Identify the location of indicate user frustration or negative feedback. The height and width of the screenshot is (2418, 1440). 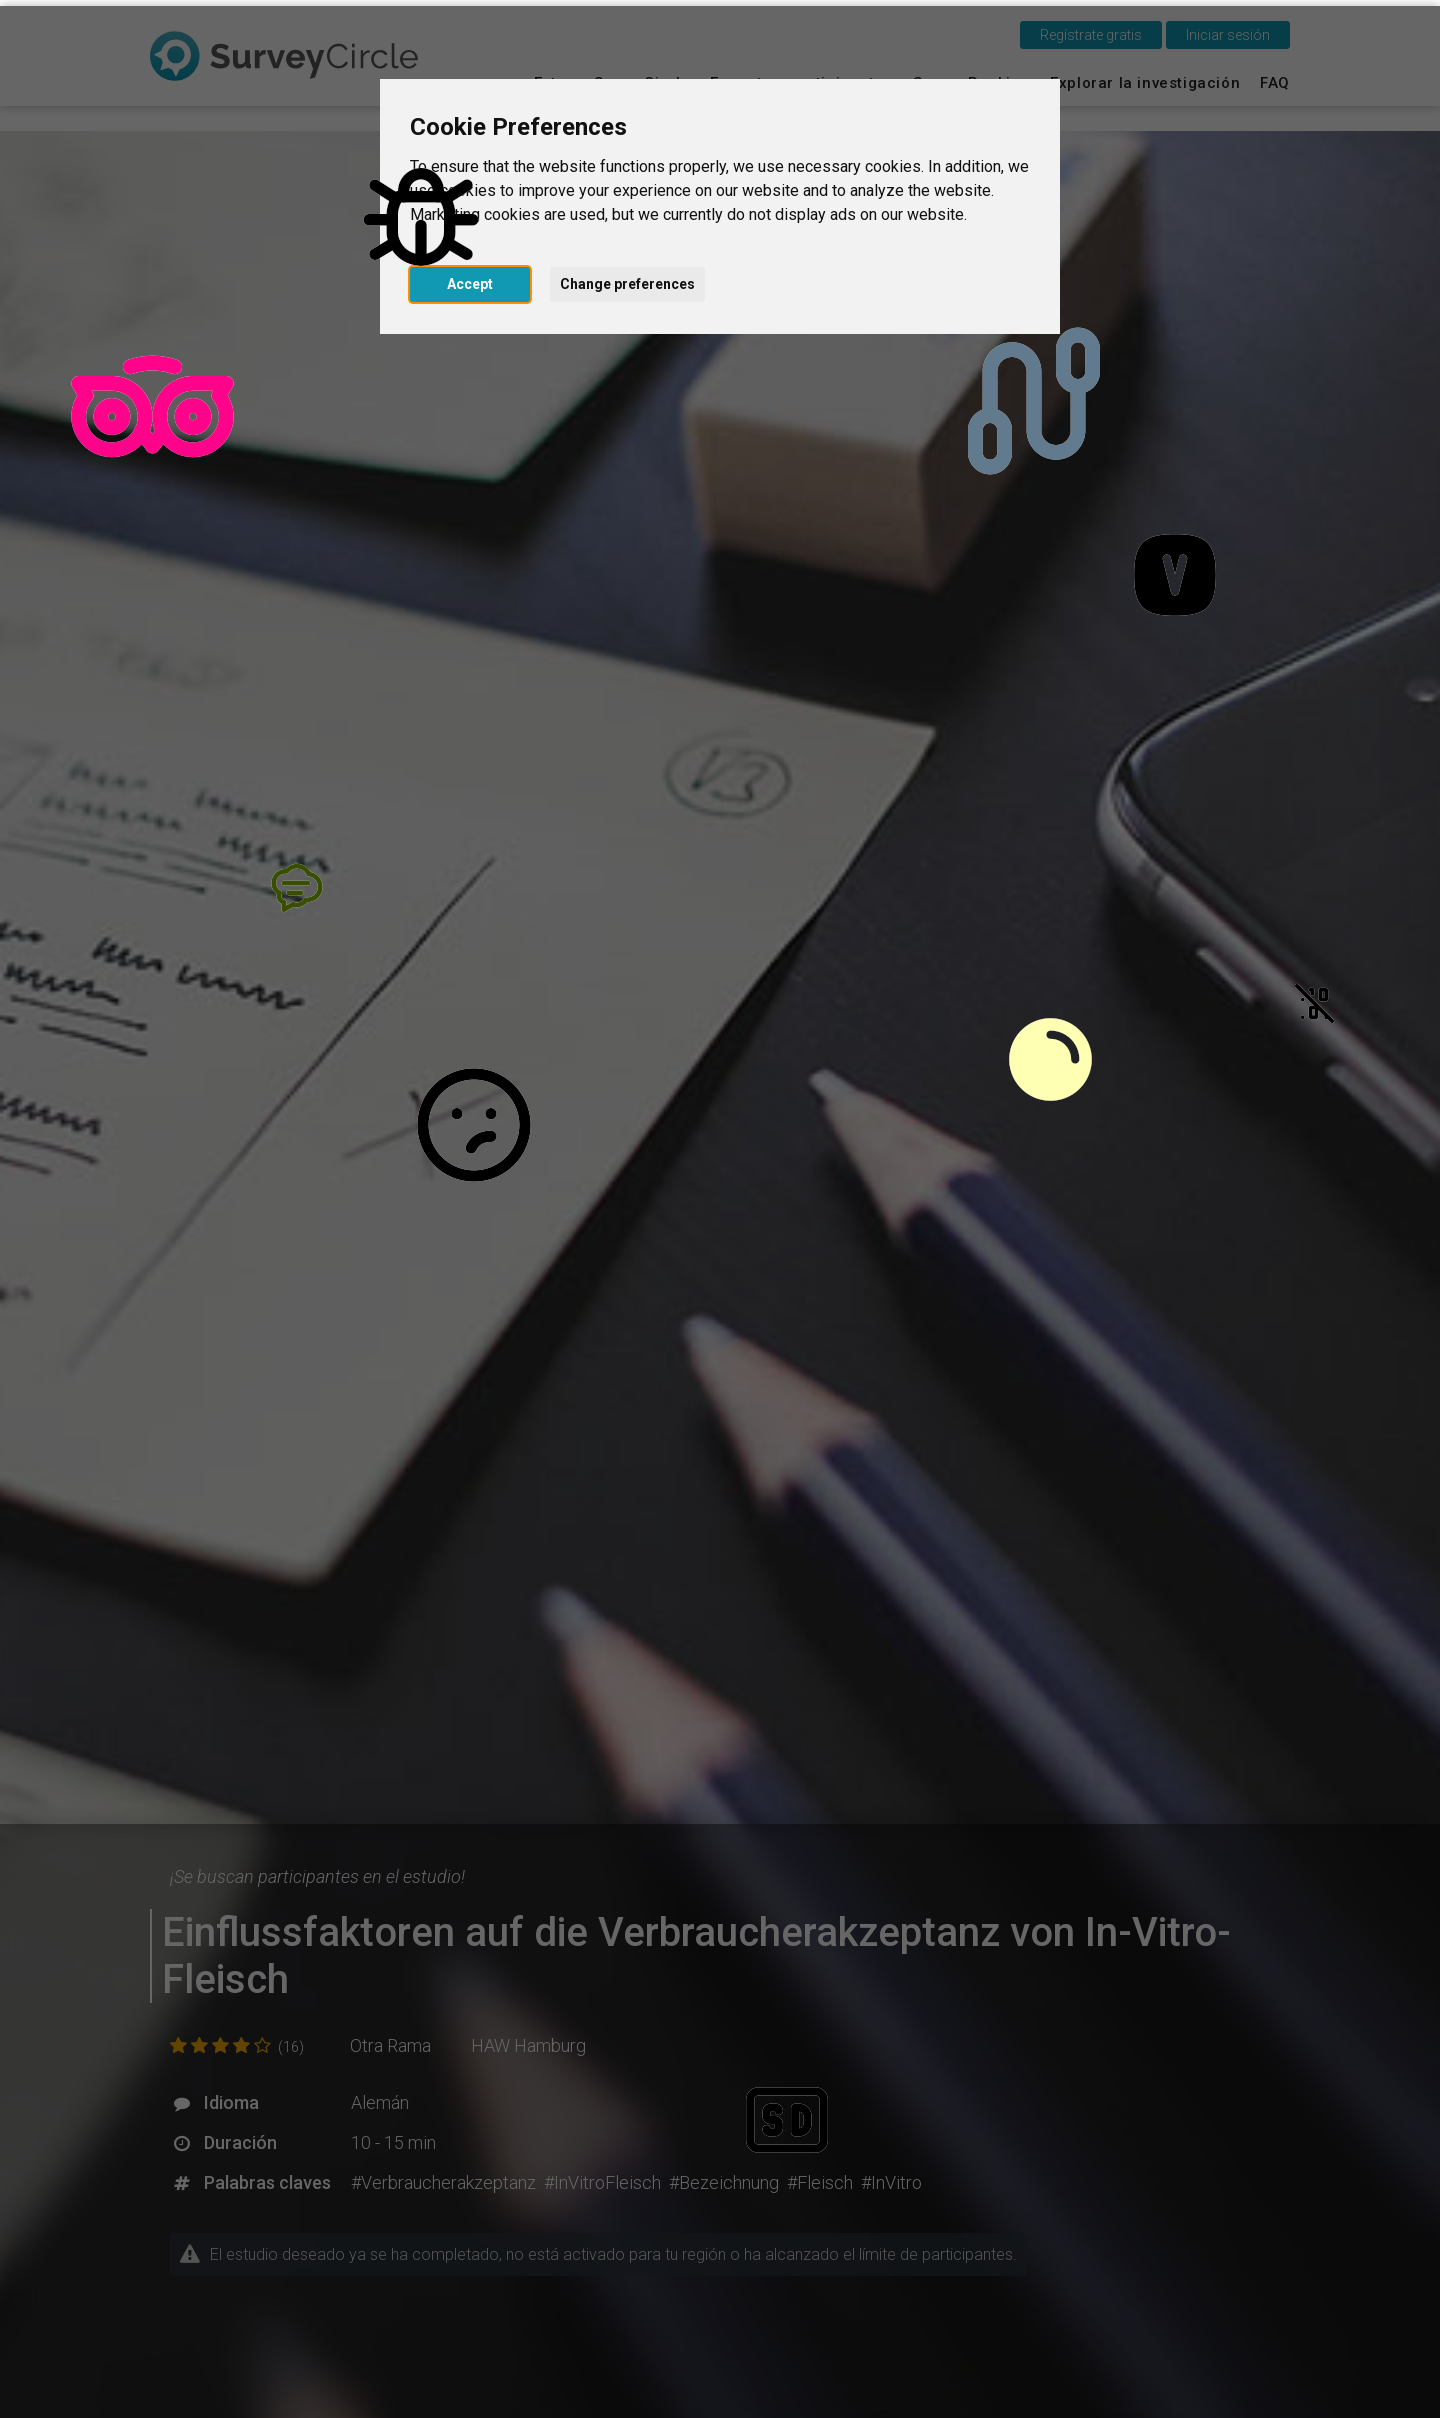
(474, 1125).